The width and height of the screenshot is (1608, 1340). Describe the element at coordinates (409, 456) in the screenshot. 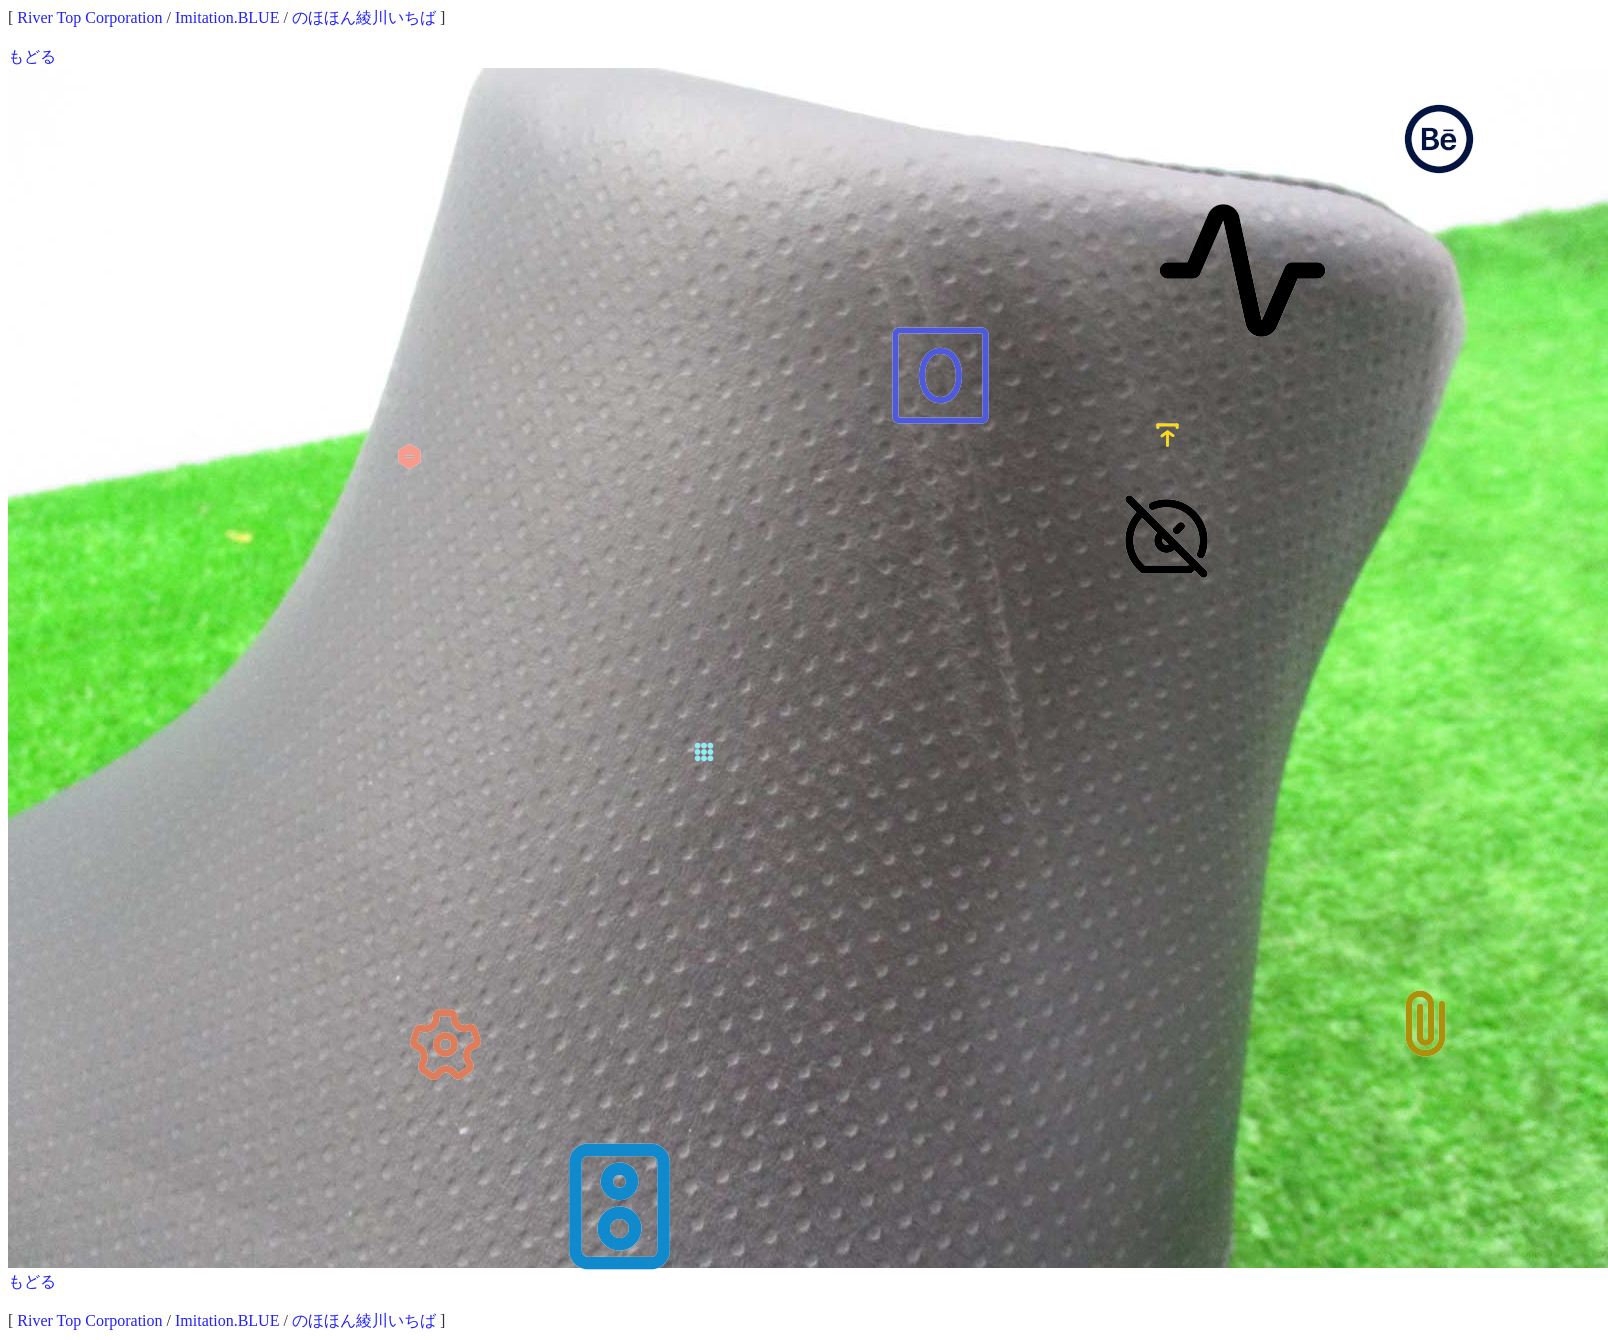

I see `remove item from collection` at that location.